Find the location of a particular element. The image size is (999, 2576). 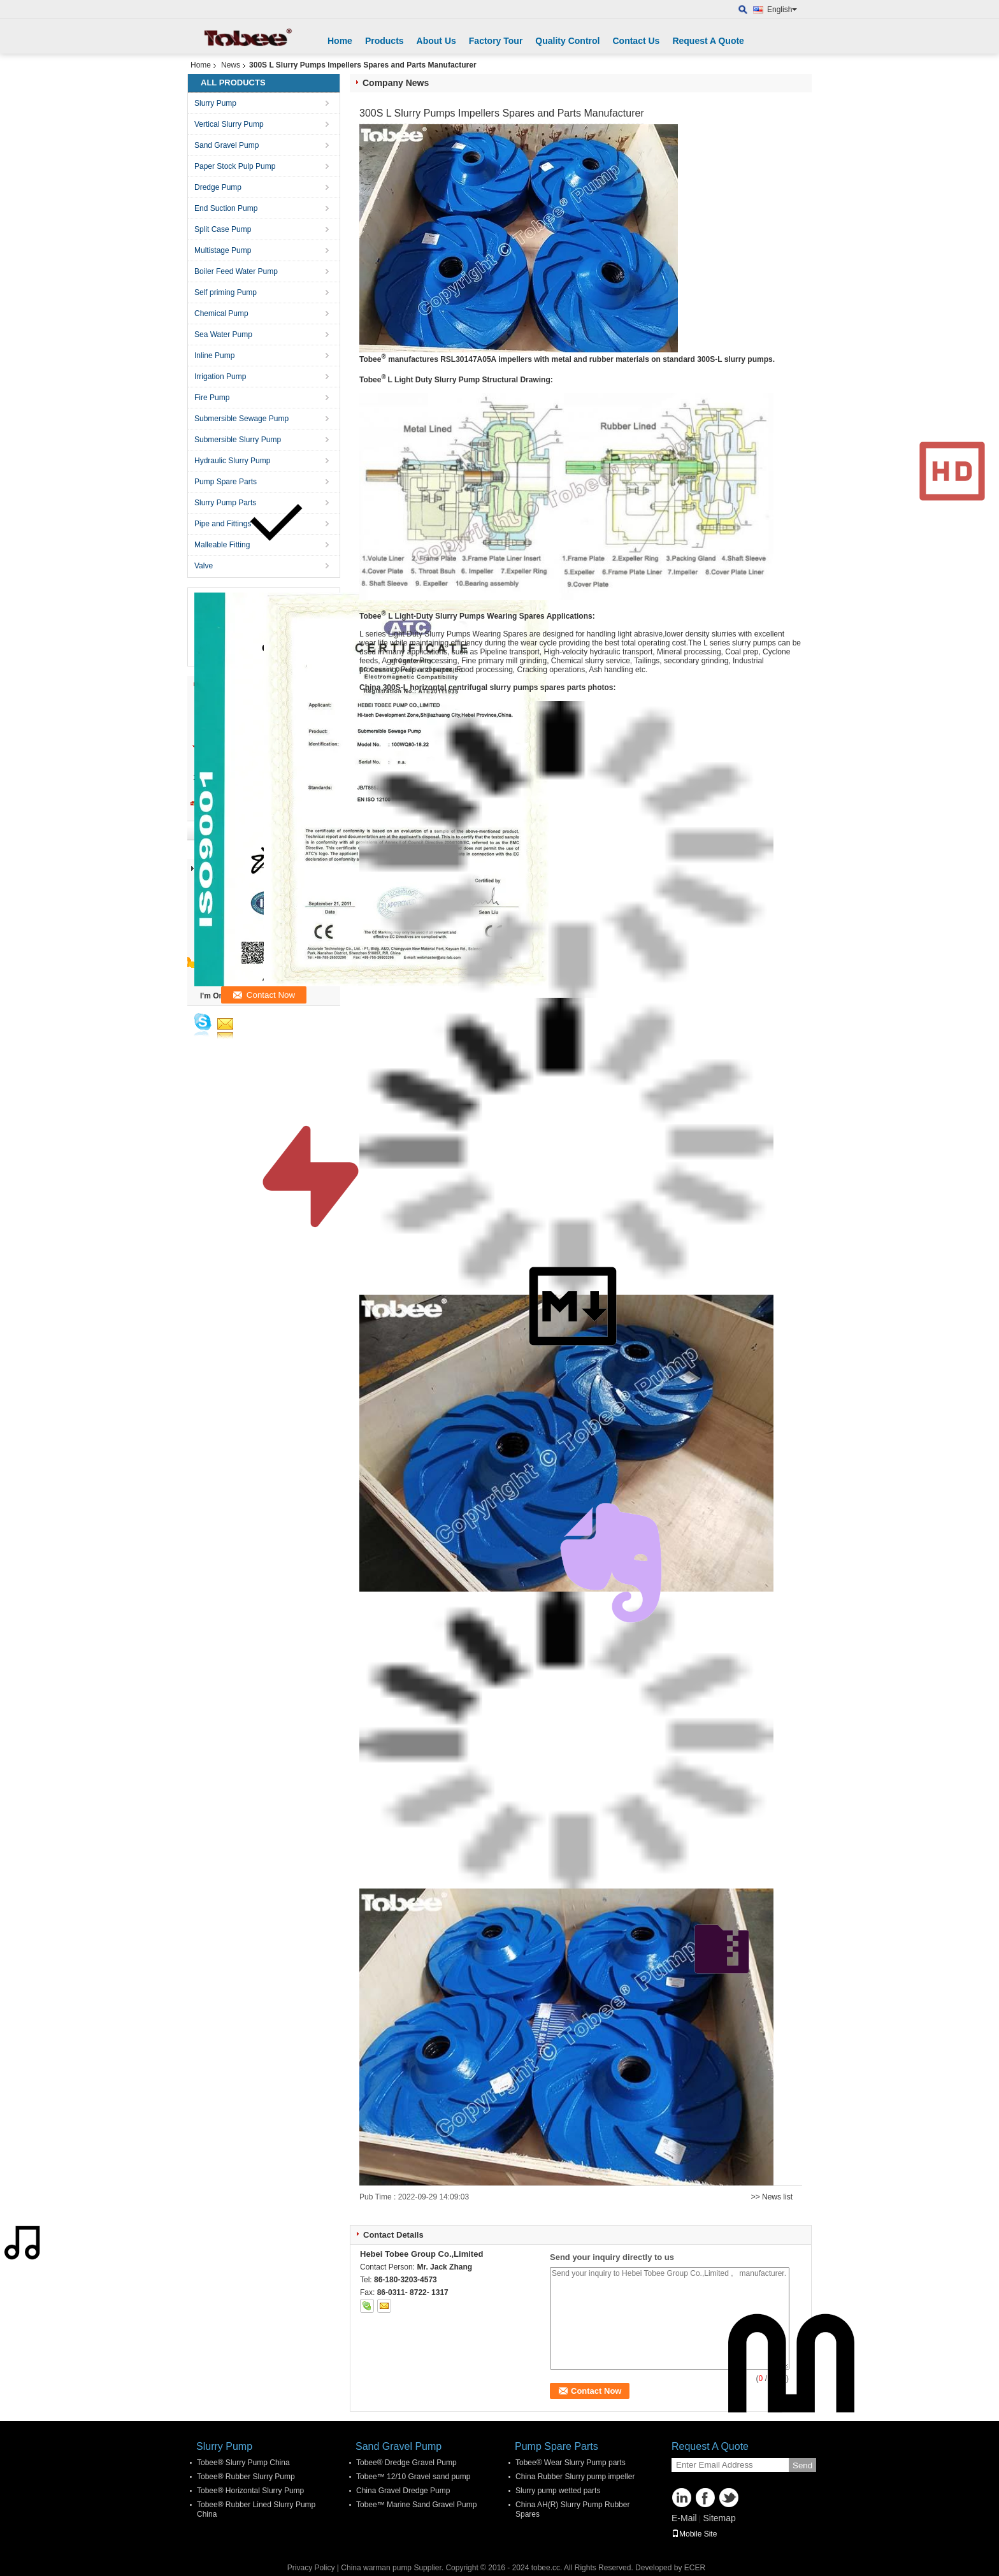

indicates markdown formatting is available is located at coordinates (573, 1306).